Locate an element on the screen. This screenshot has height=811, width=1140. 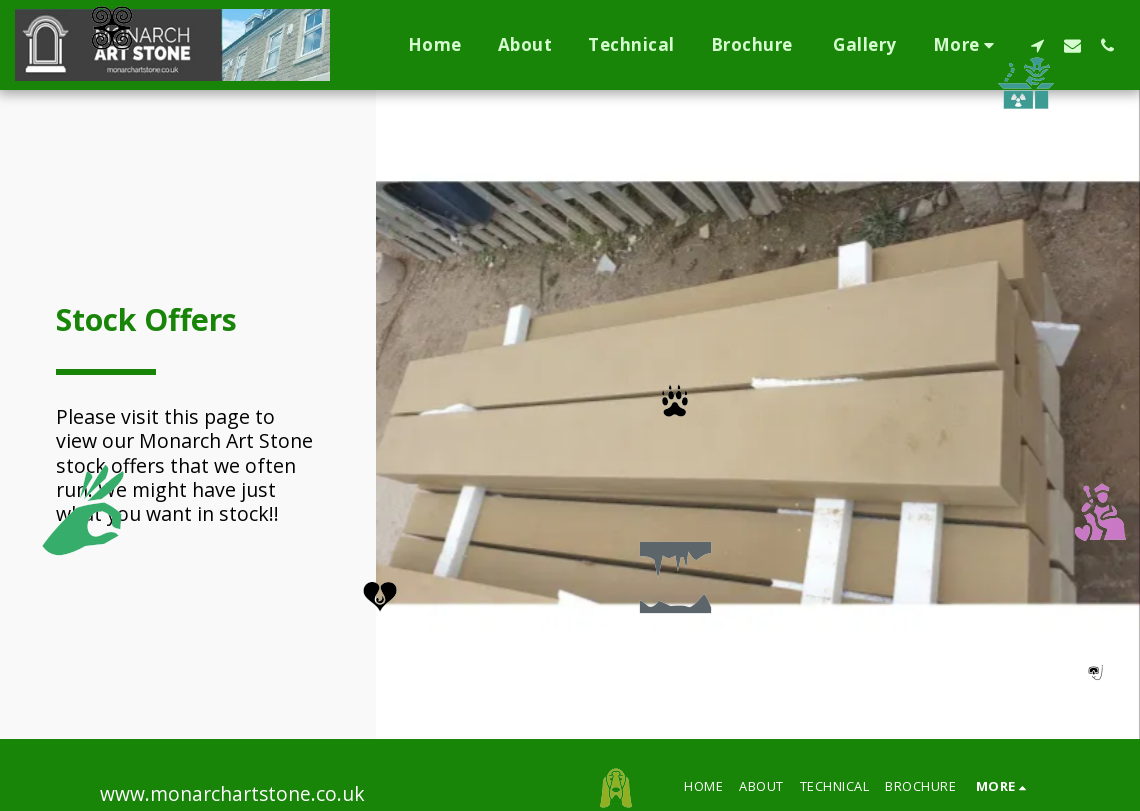
access pet-related features or settings is located at coordinates (674, 401).